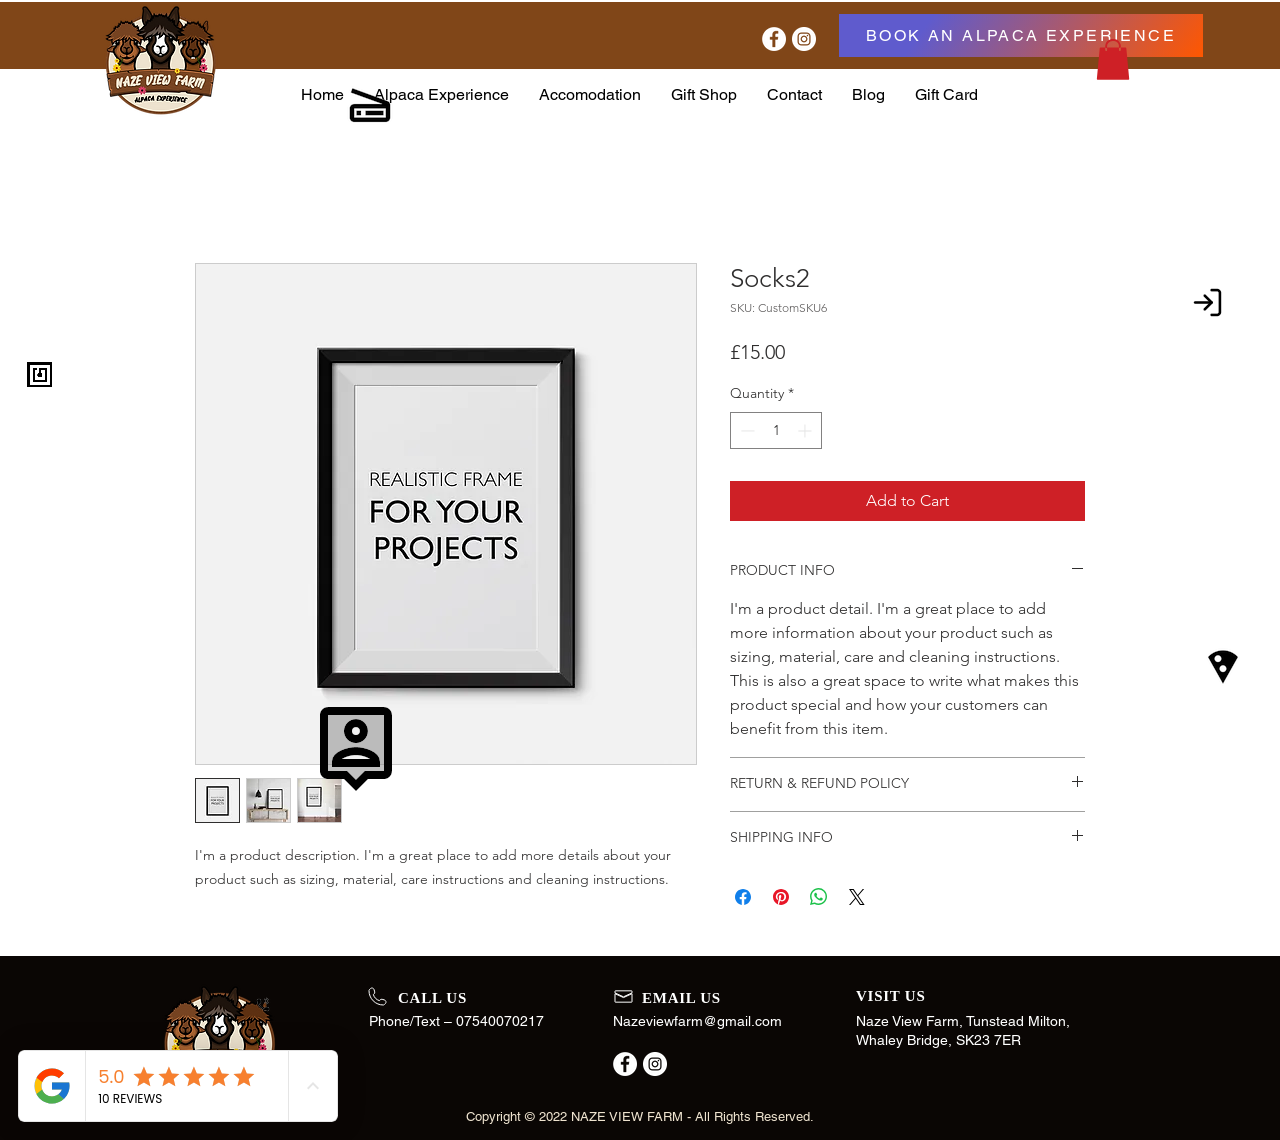 The width and height of the screenshot is (1280, 1140). I want to click on log in to your account, so click(1207, 302).